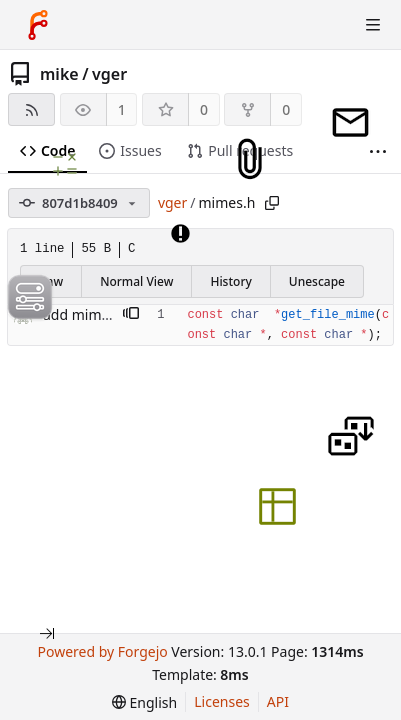 The width and height of the screenshot is (401, 720). What do you see at coordinates (180, 233) in the screenshot?
I see `indicates an unsupported or invalid breakpoint in the debugger` at bounding box center [180, 233].